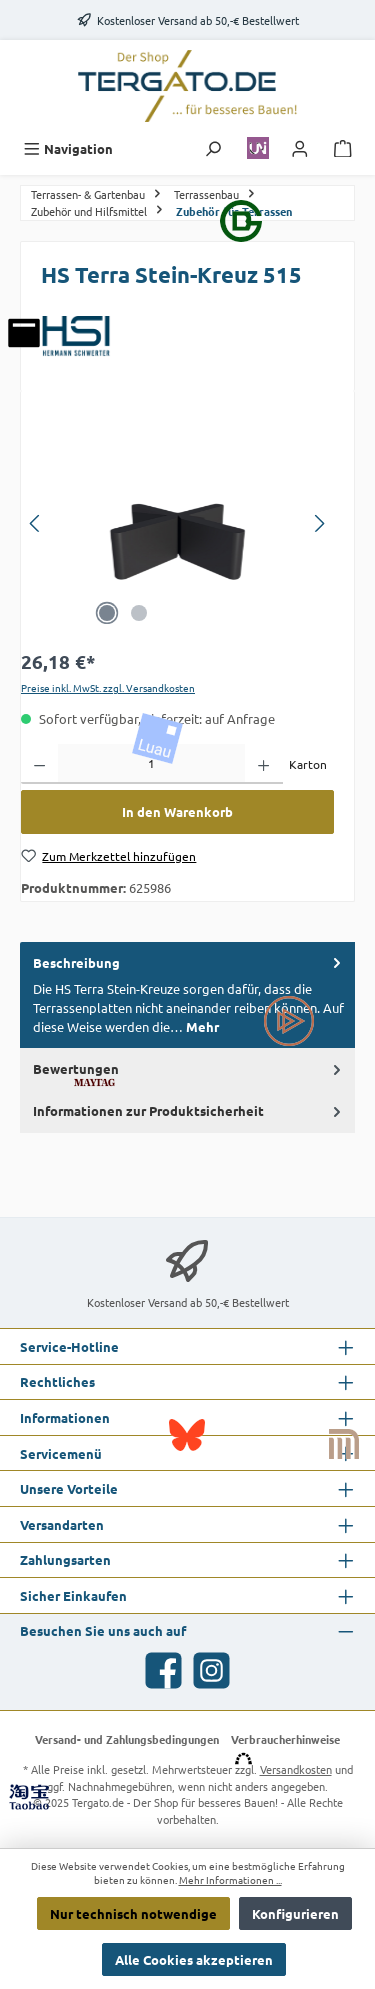  Describe the element at coordinates (24, 333) in the screenshot. I see `switch to top panel layout` at that location.